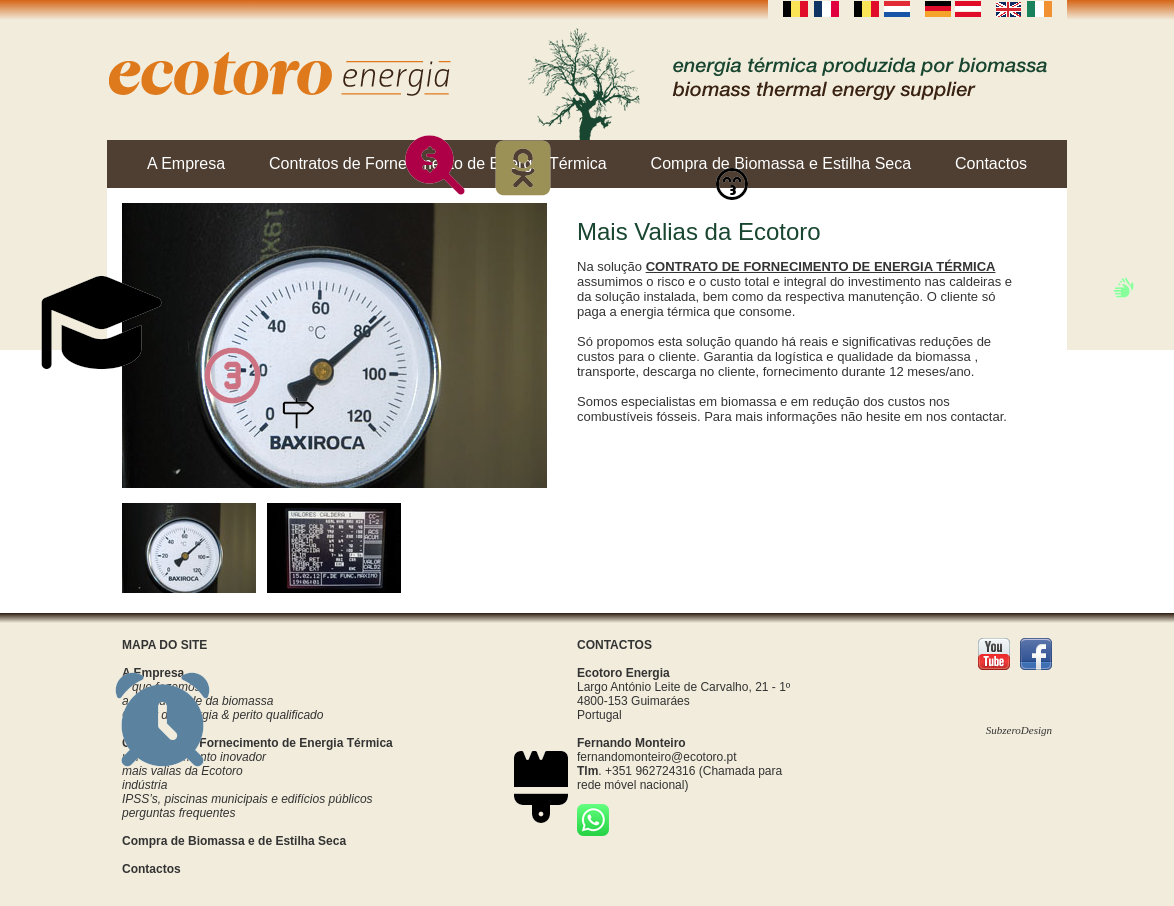 The height and width of the screenshot is (906, 1174). I want to click on search for prices or financial information, so click(435, 165).